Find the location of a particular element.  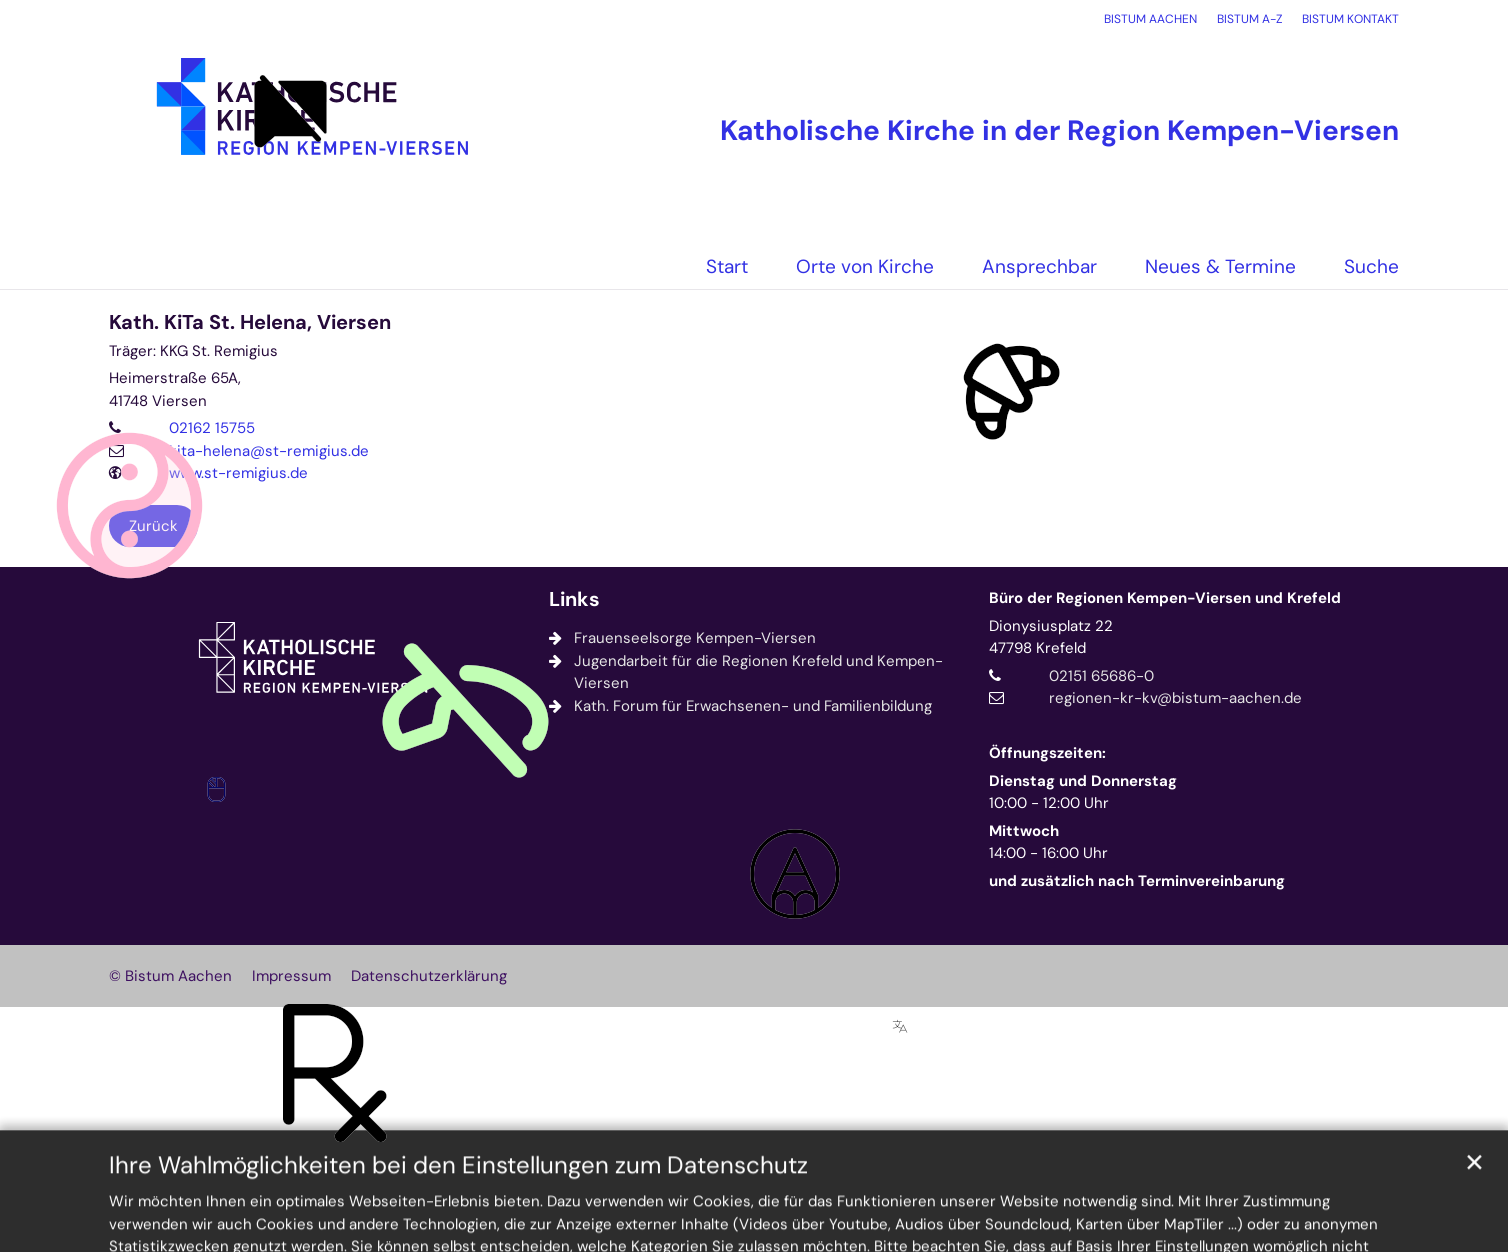

end or reject an incoming call is located at coordinates (465, 710).